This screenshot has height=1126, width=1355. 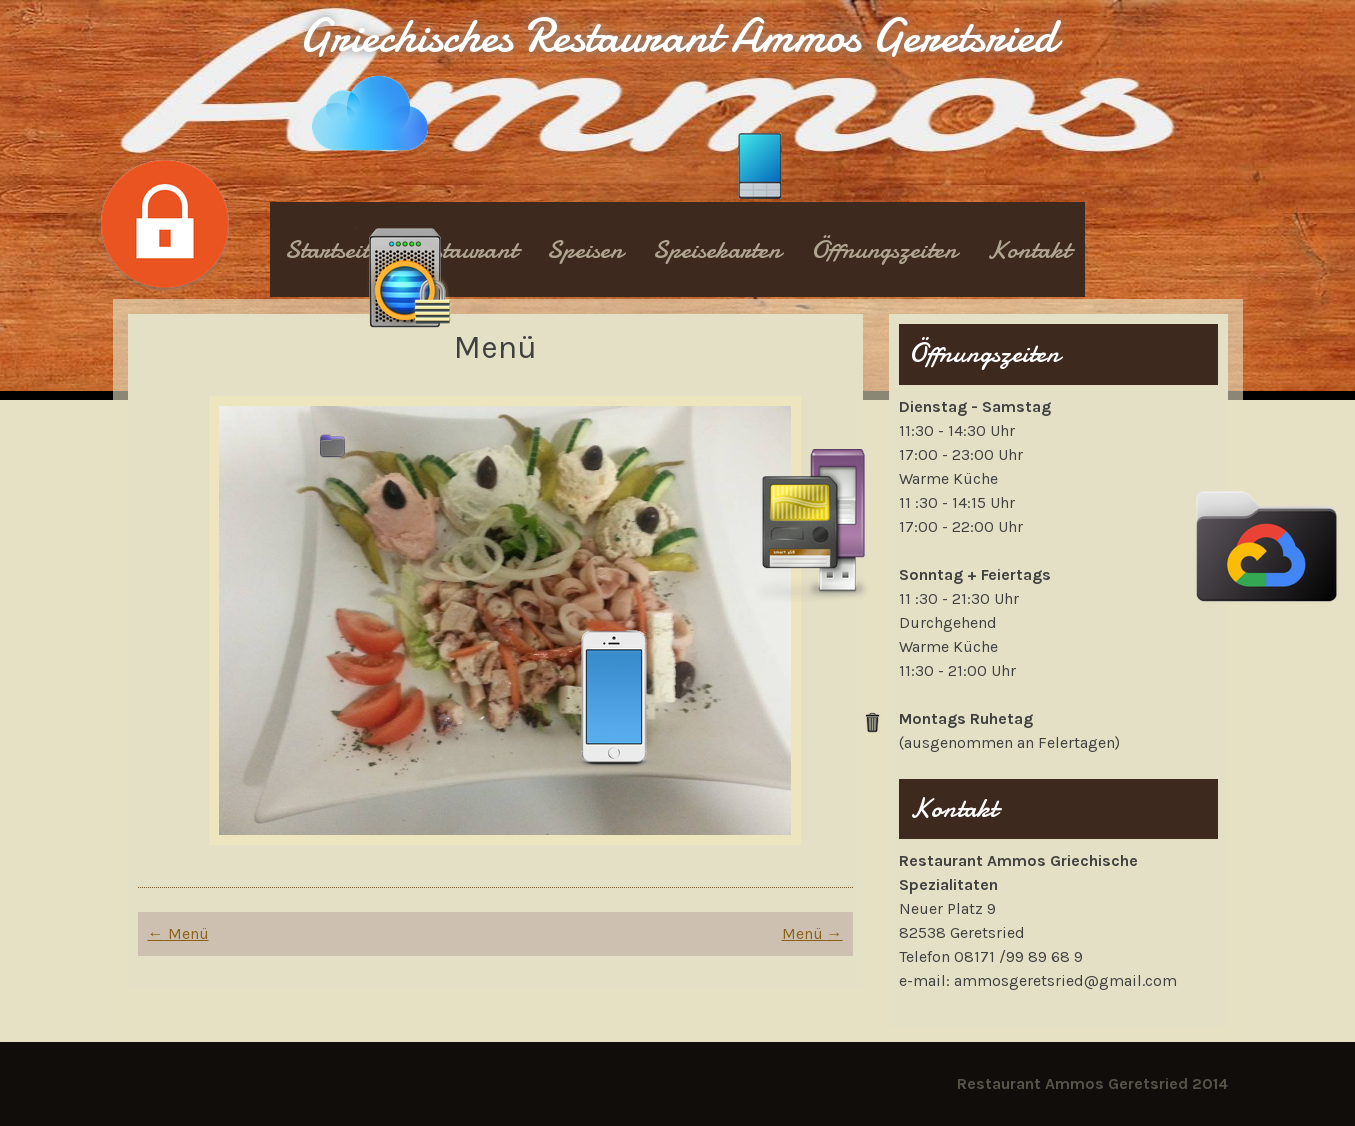 I want to click on locked RAID 0 storage array, so click(x=405, y=278).